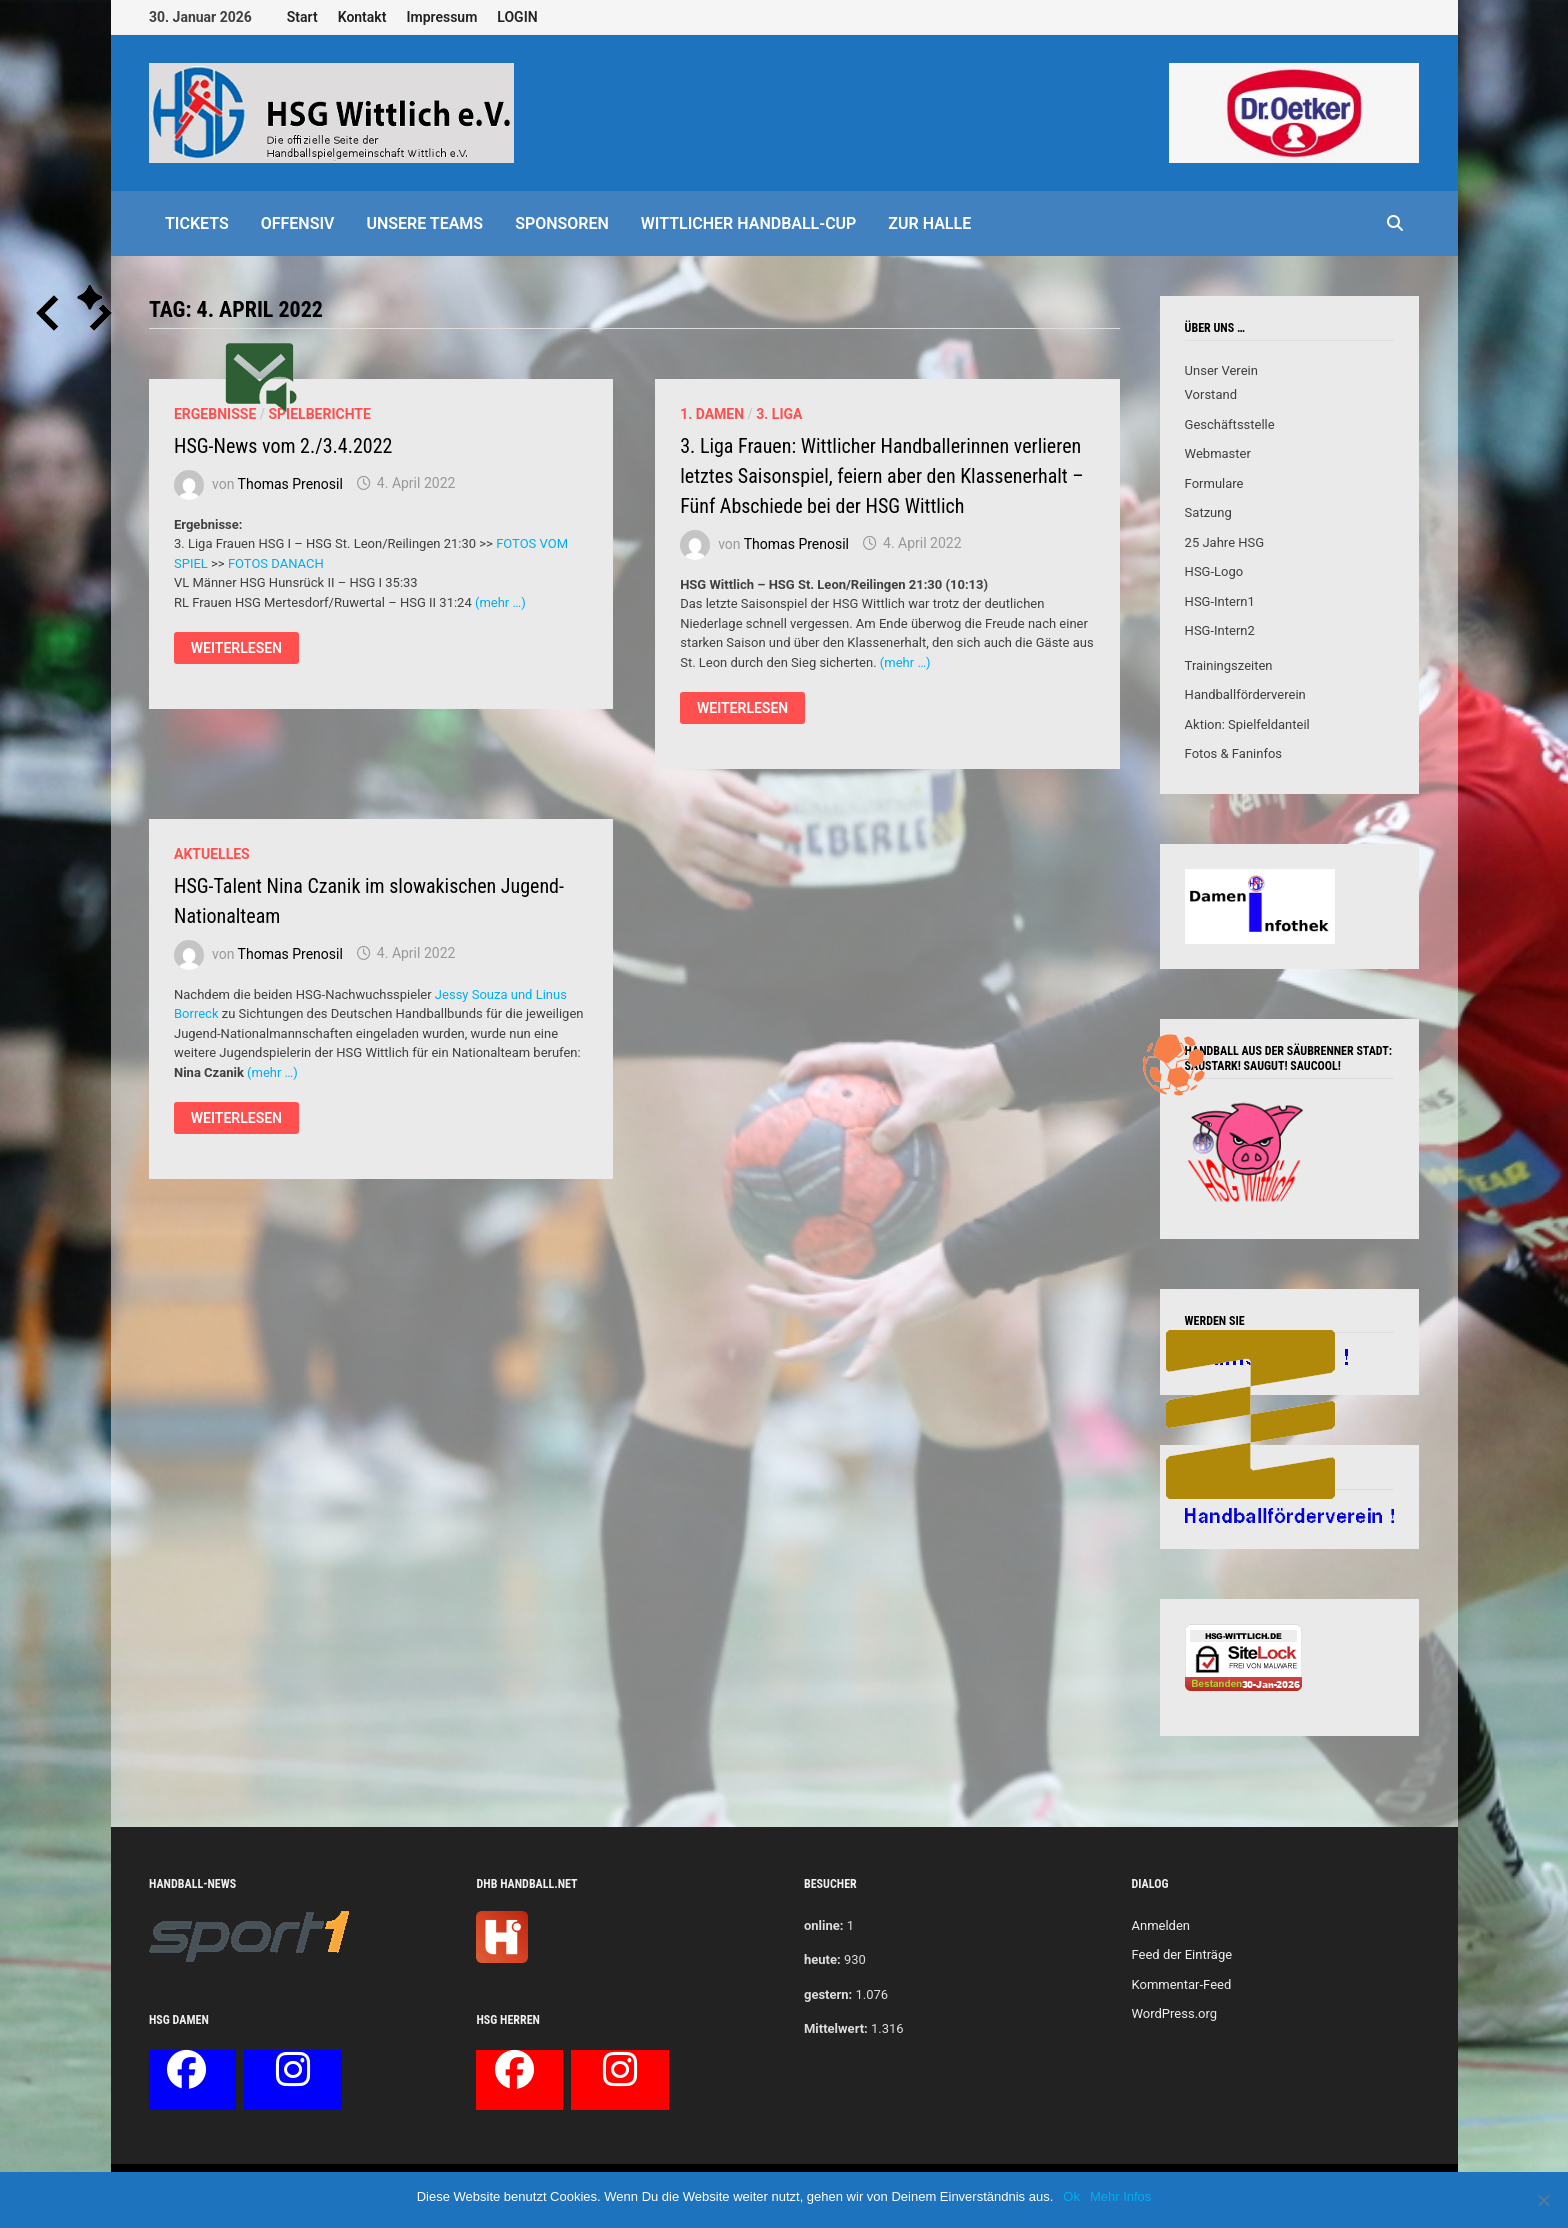  What do you see at coordinates (74, 313) in the screenshot?
I see `access AI-powered code generation tools` at bounding box center [74, 313].